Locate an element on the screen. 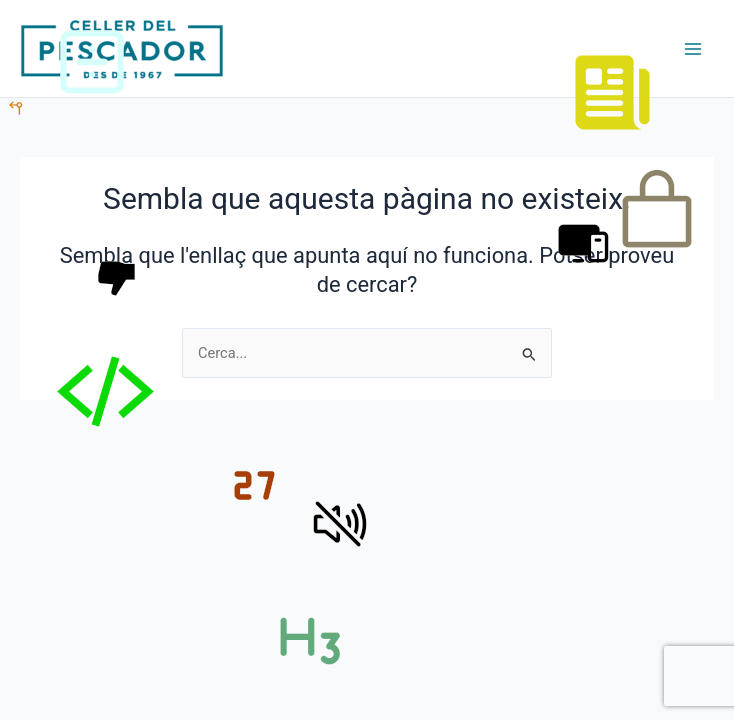 This screenshot has height=720, width=734. format text as heading level 3 is located at coordinates (307, 640).